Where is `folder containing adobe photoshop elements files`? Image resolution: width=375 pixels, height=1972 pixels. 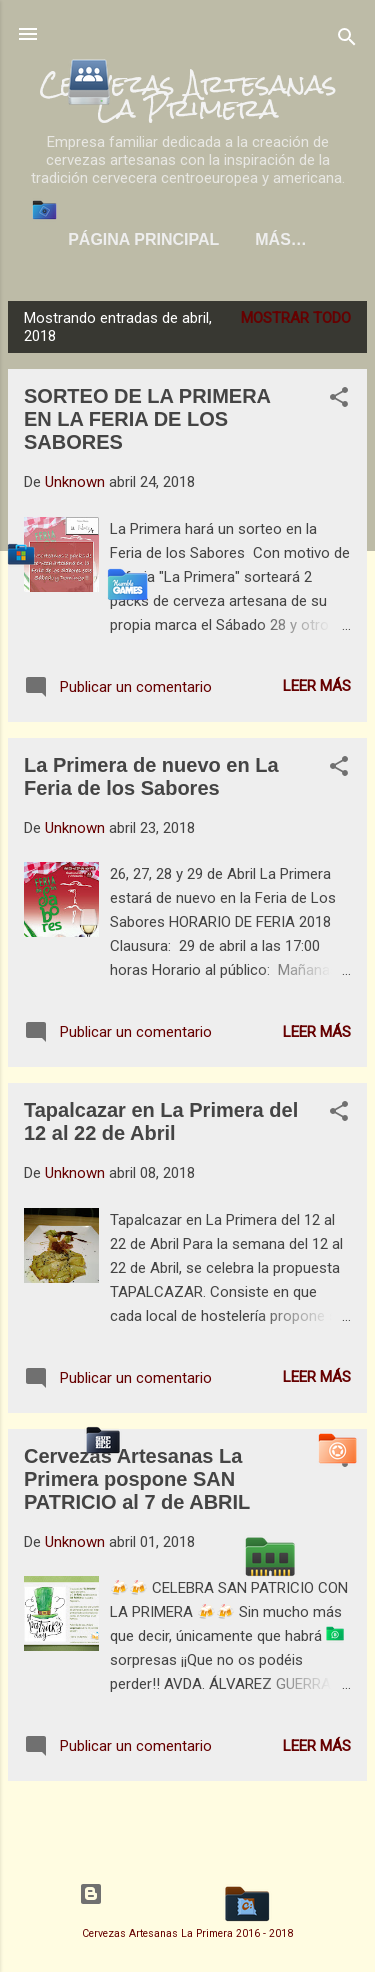
folder containing adobe photoshop elements files is located at coordinates (44, 210).